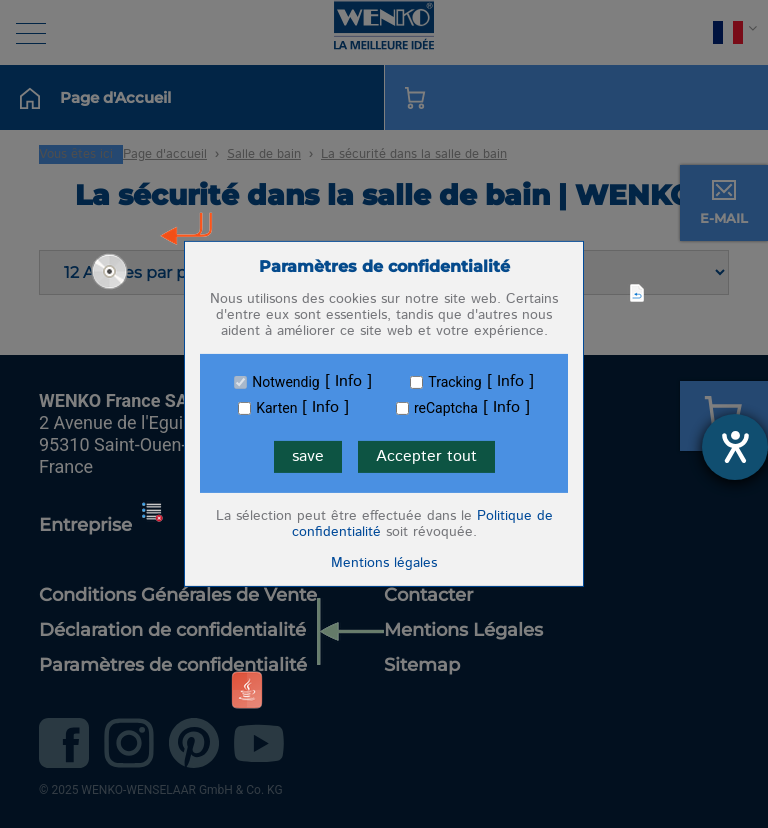  What do you see at coordinates (109, 271) in the screenshot?
I see `access DVD-RAM drive or disc` at bounding box center [109, 271].